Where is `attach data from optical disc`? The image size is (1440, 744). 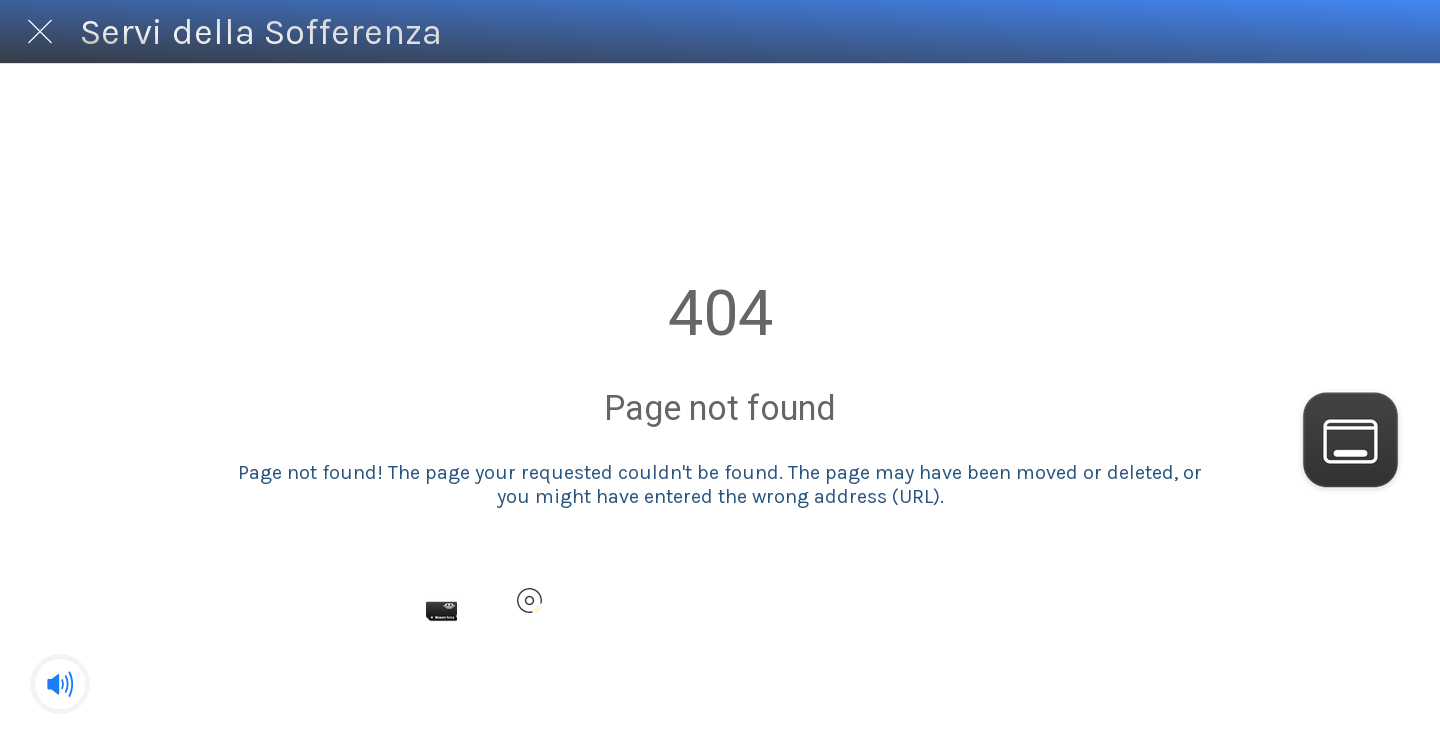 attach data from optical disc is located at coordinates (529, 600).